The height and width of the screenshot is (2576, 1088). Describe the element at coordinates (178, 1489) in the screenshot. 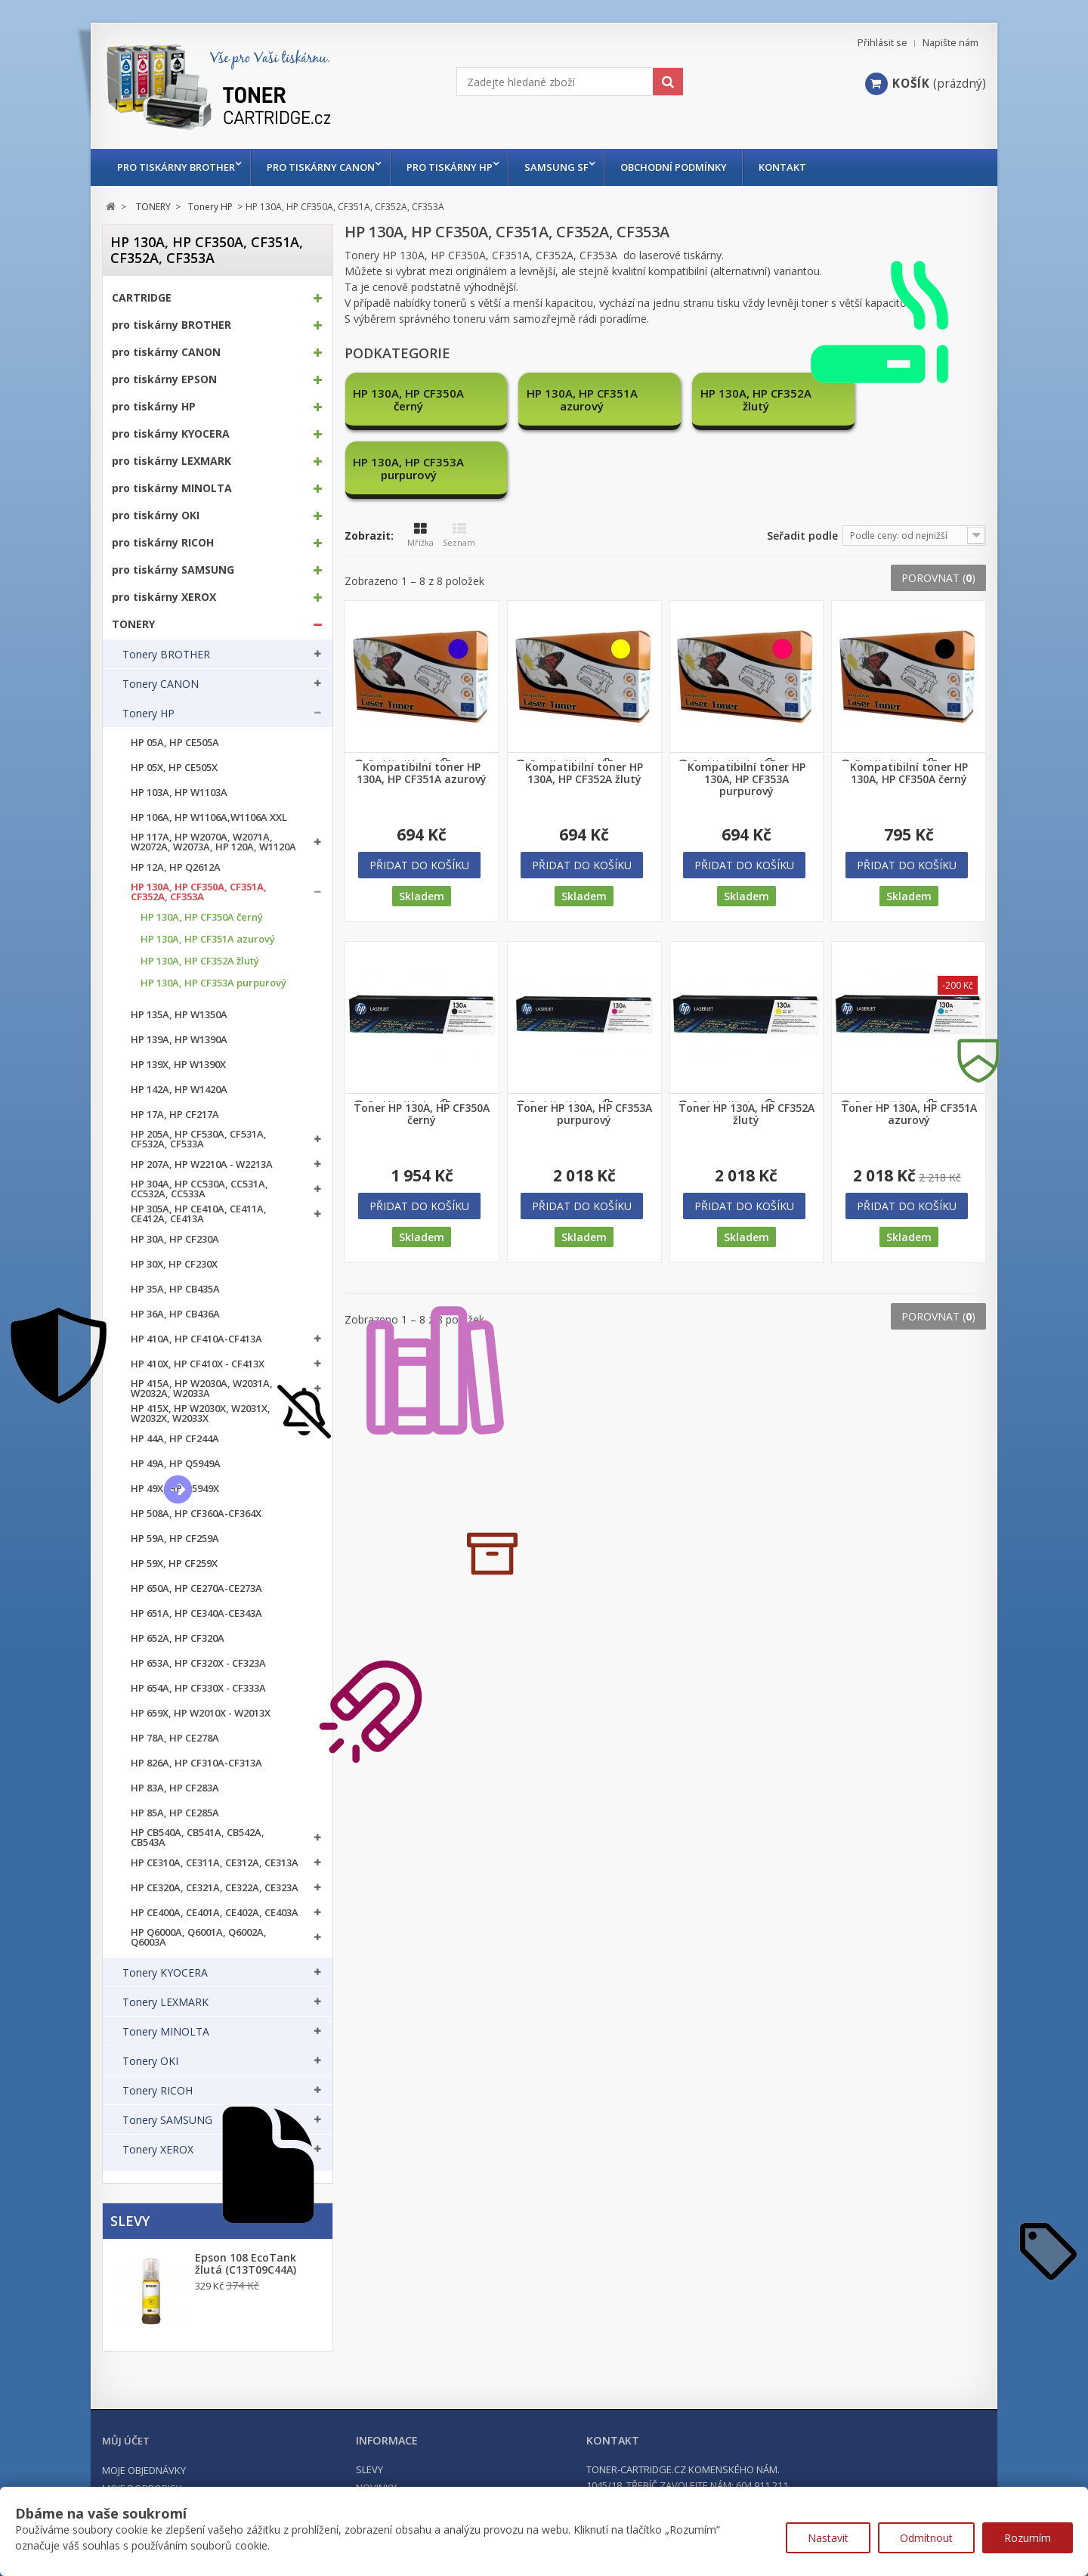

I see `proceed to the next step` at that location.